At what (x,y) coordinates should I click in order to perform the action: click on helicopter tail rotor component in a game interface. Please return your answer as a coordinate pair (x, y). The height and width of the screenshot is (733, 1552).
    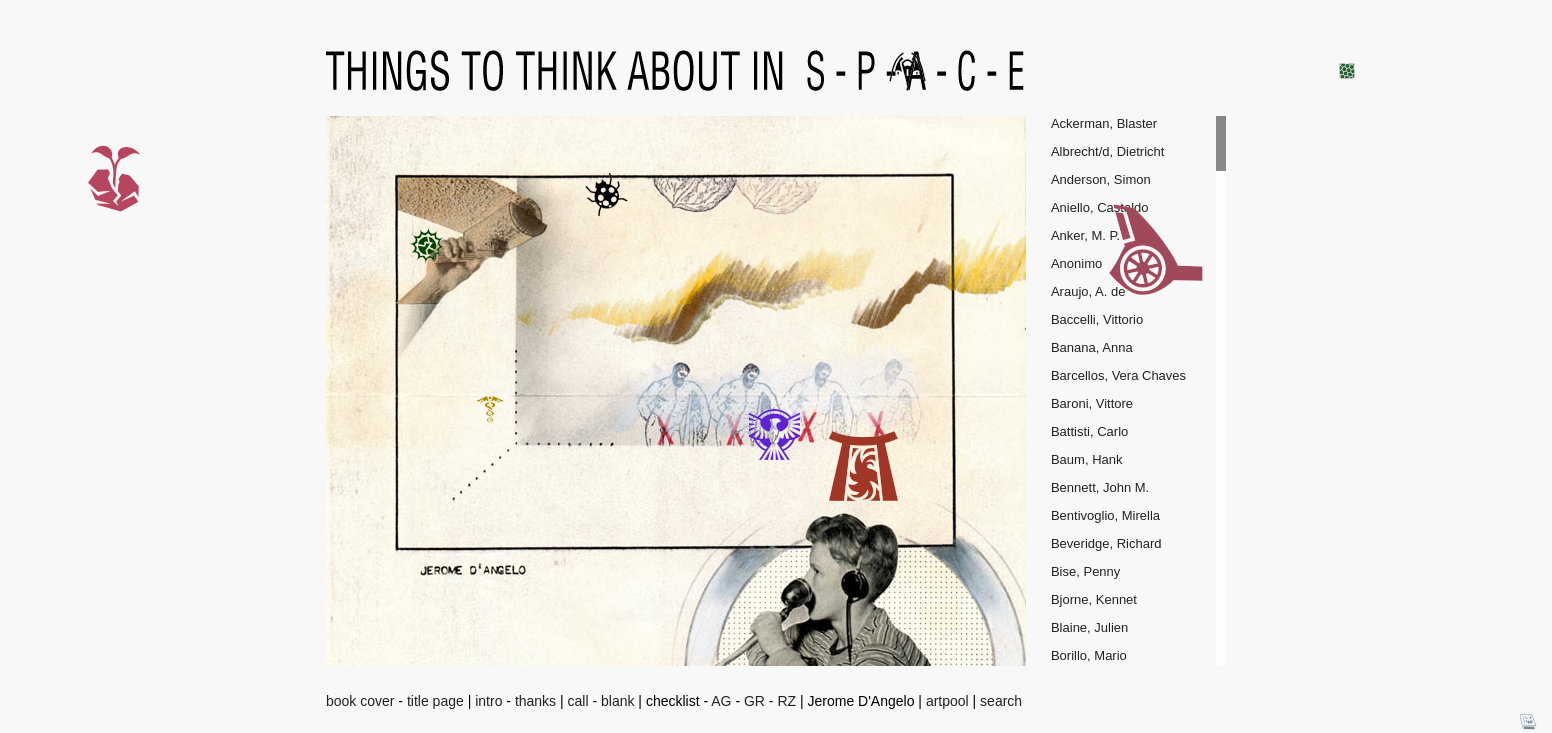
    Looking at the image, I should click on (1155, 249).